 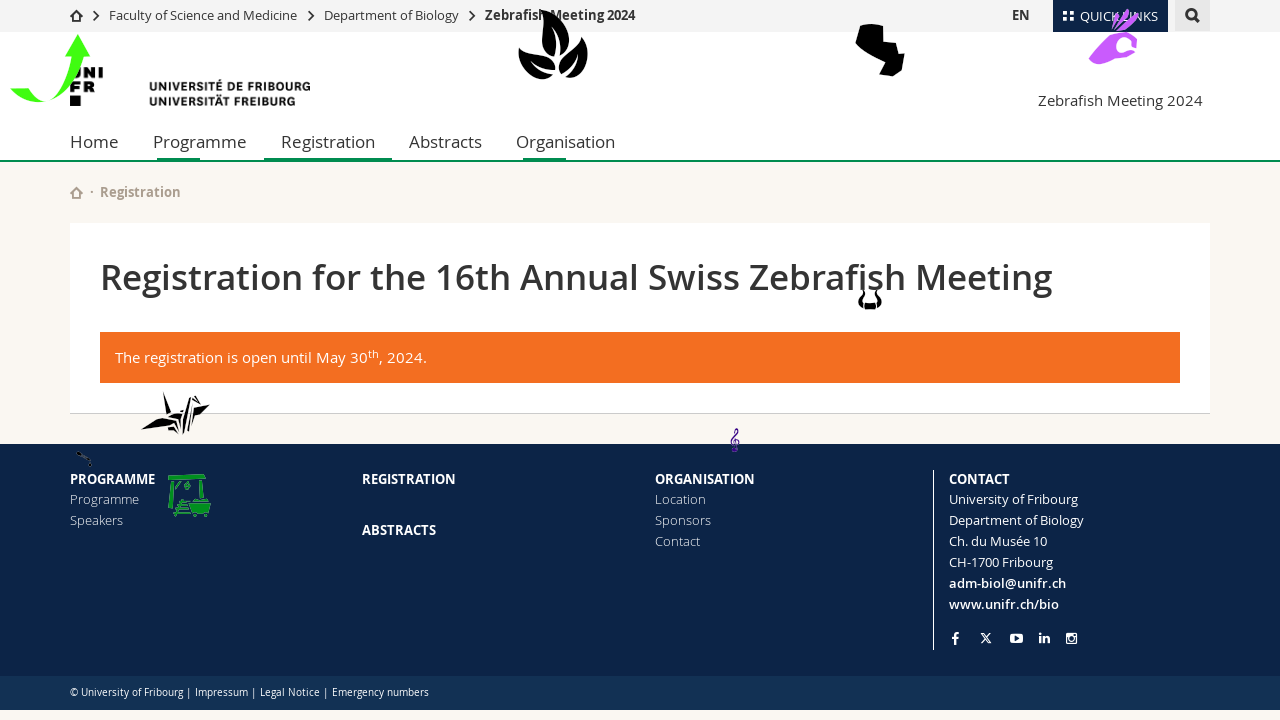 What do you see at coordinates (175, 413) in the screenshot?
I see `origami or paper crafting feature` at bounding box center [175, 413].